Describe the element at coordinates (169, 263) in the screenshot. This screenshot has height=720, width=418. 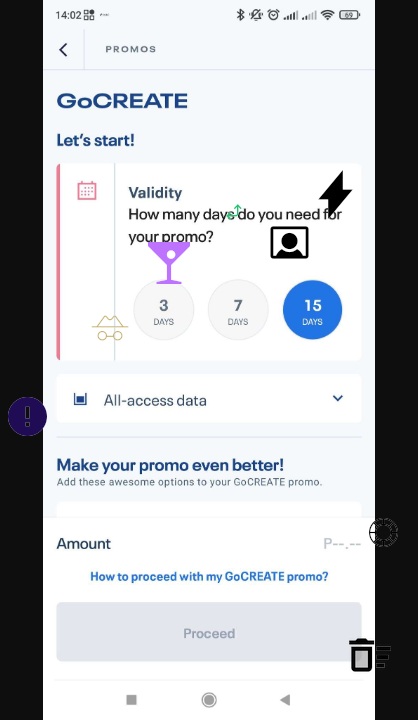
I see `view drink menu or beverage options` at that location.